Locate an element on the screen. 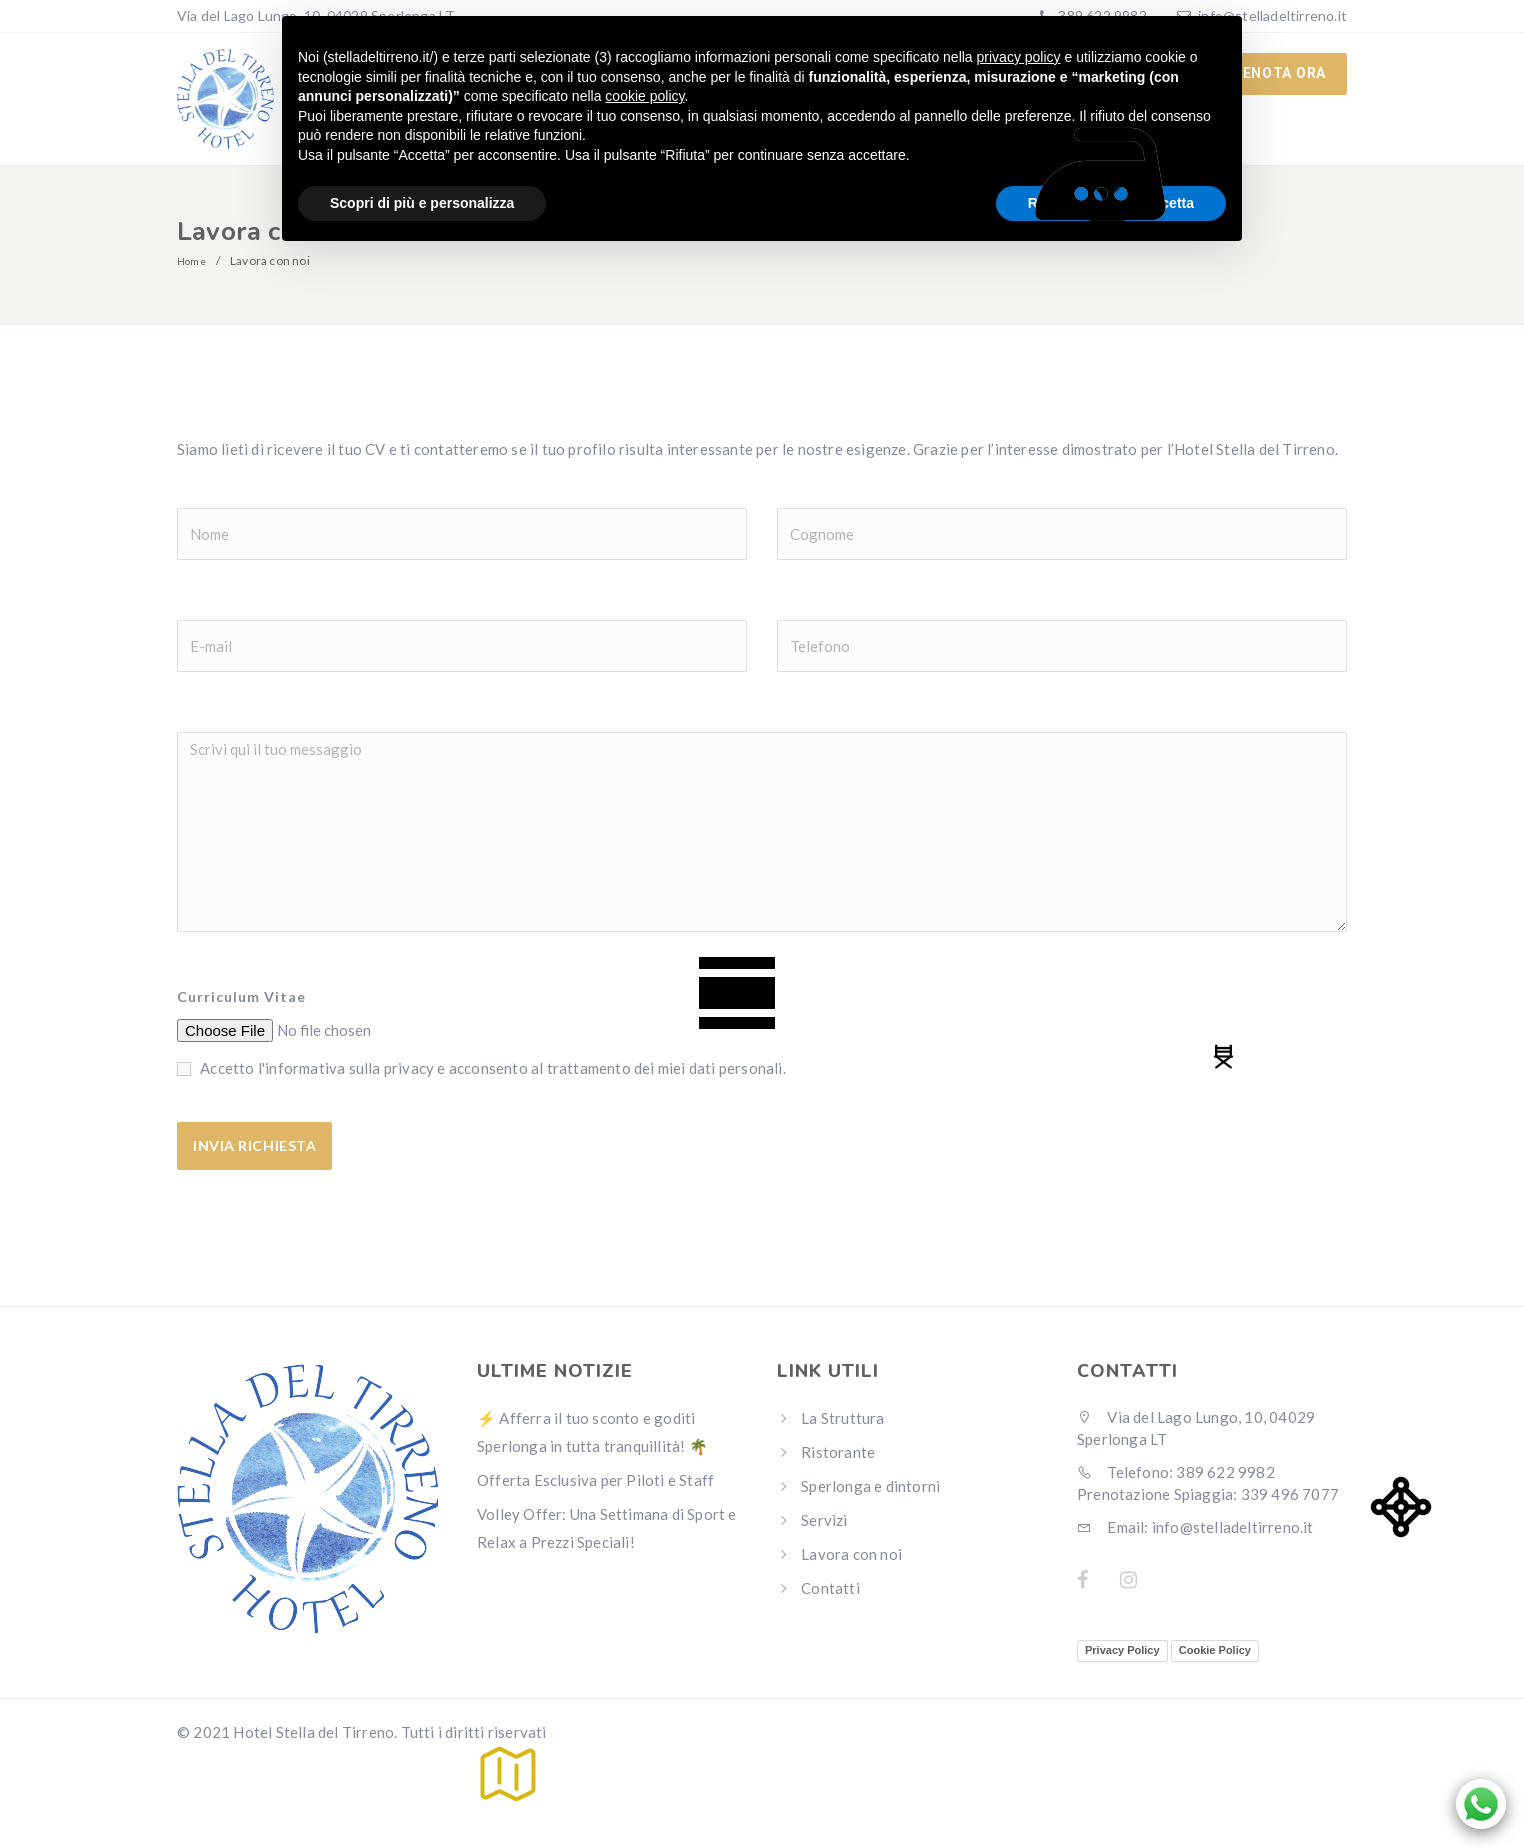  view star-ring network topology is located at coordinates (1401, 1507).